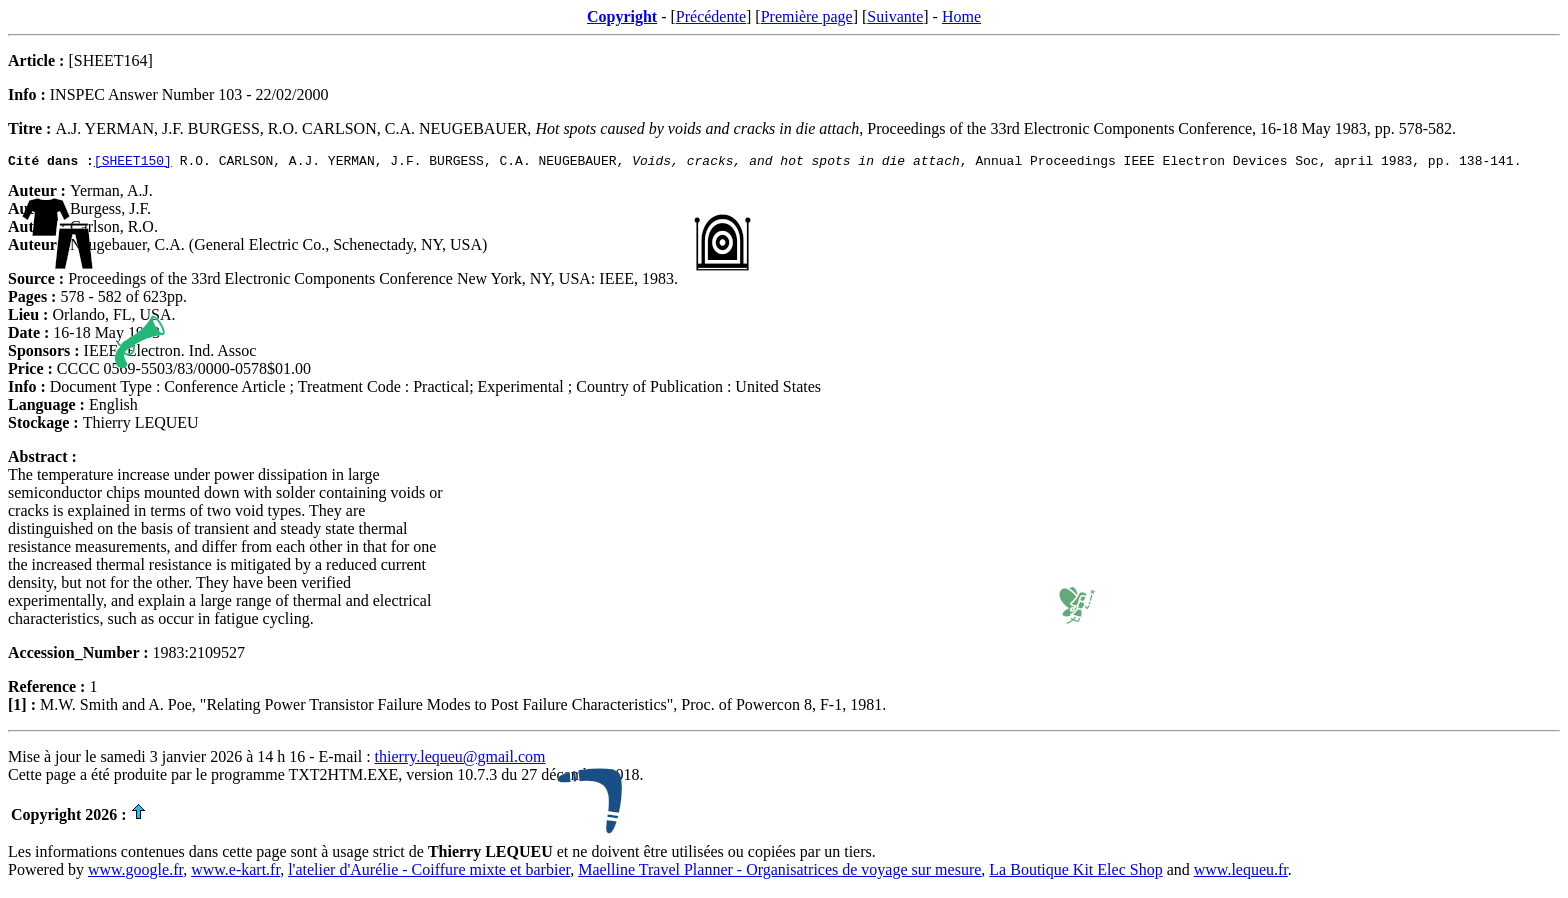 The height and width of the screenshot is (898, 1568). Describe the element at coordinates (57, 233) in the screenshot. I see `browse clothing items or wardrobe` at that location.